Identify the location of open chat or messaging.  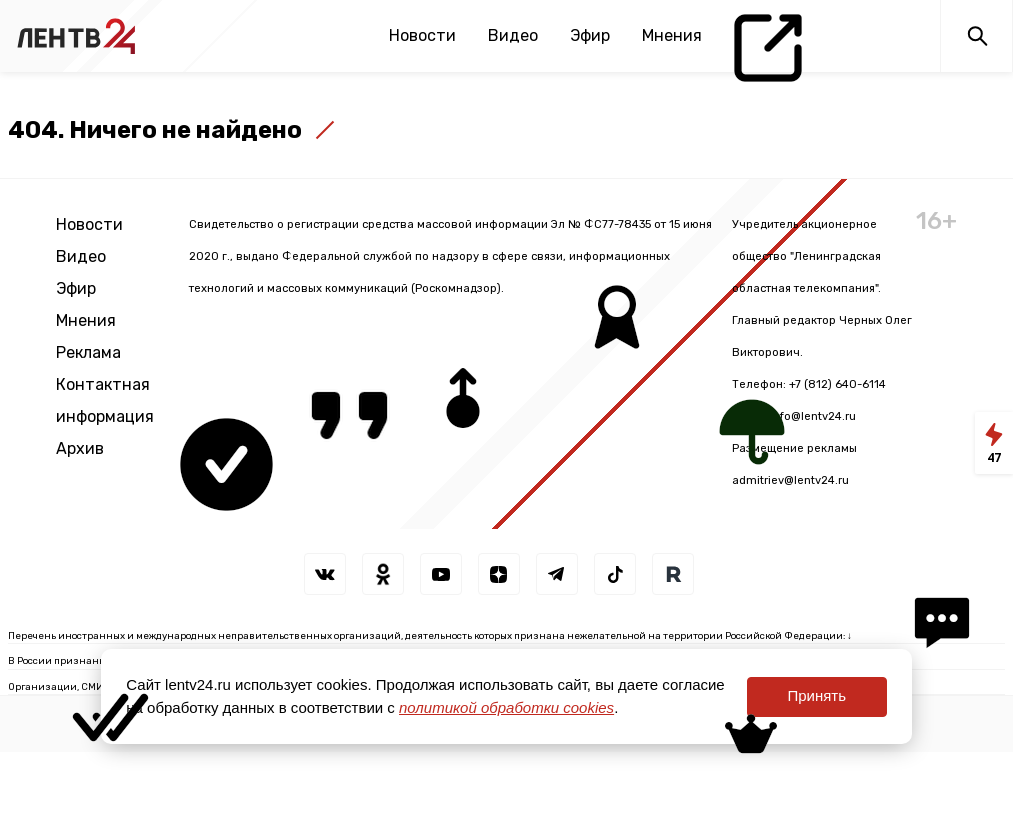
(942, 623).